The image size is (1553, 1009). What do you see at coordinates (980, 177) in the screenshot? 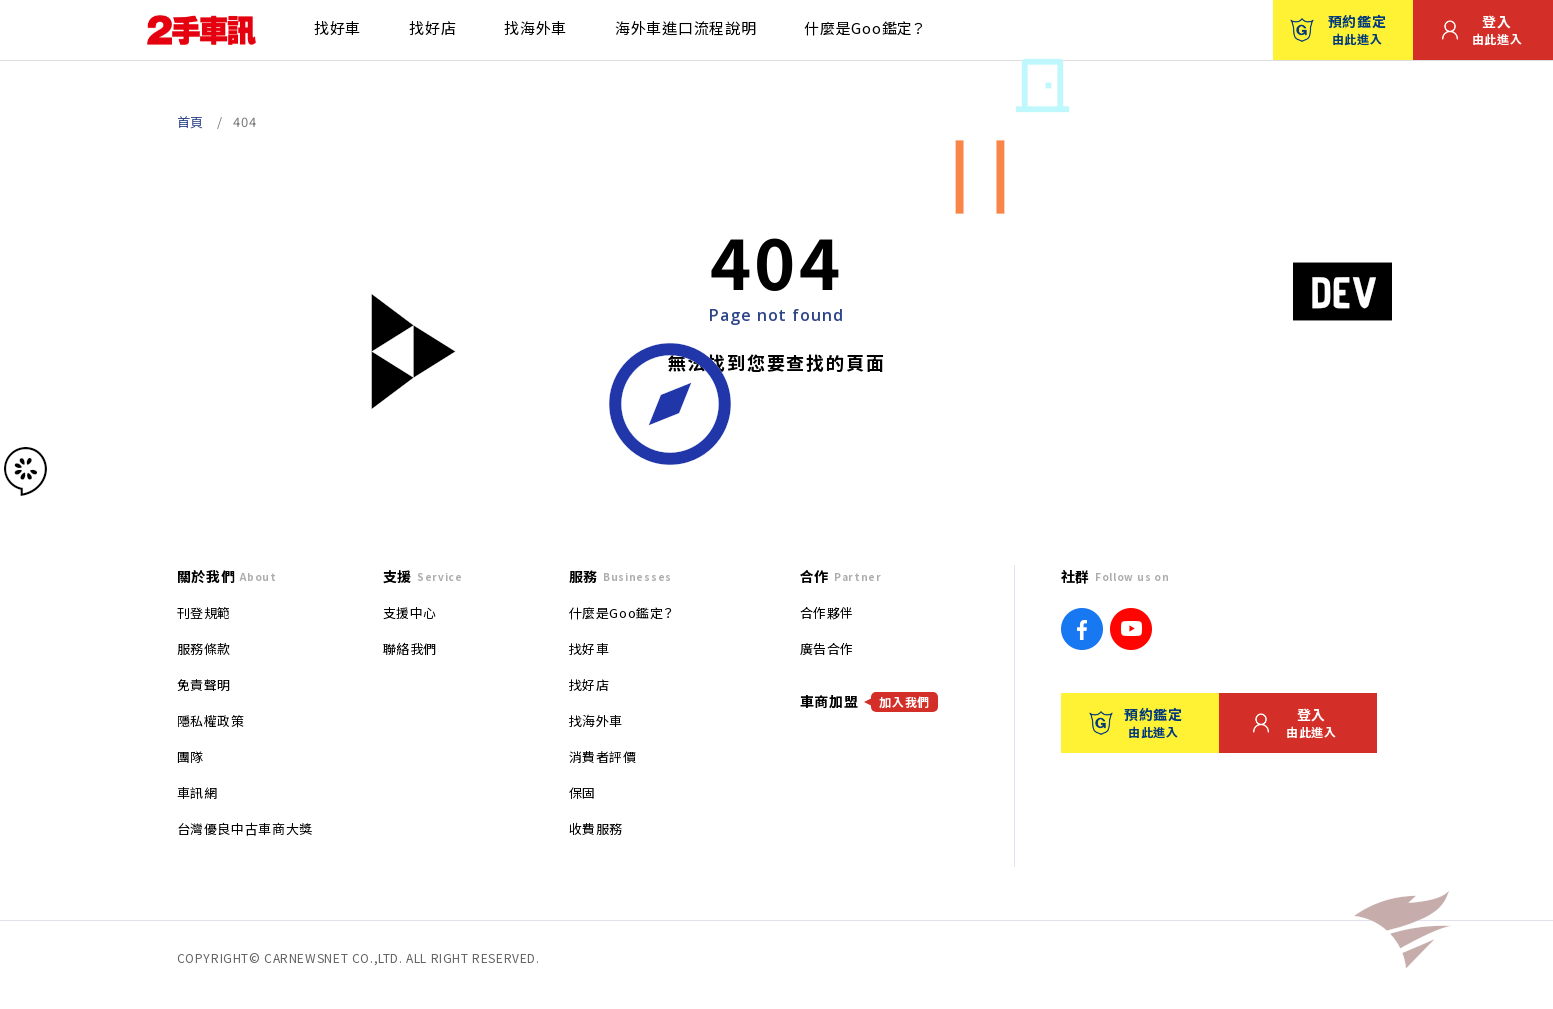
I see `pause media playback` at bounding box center [980, 177].